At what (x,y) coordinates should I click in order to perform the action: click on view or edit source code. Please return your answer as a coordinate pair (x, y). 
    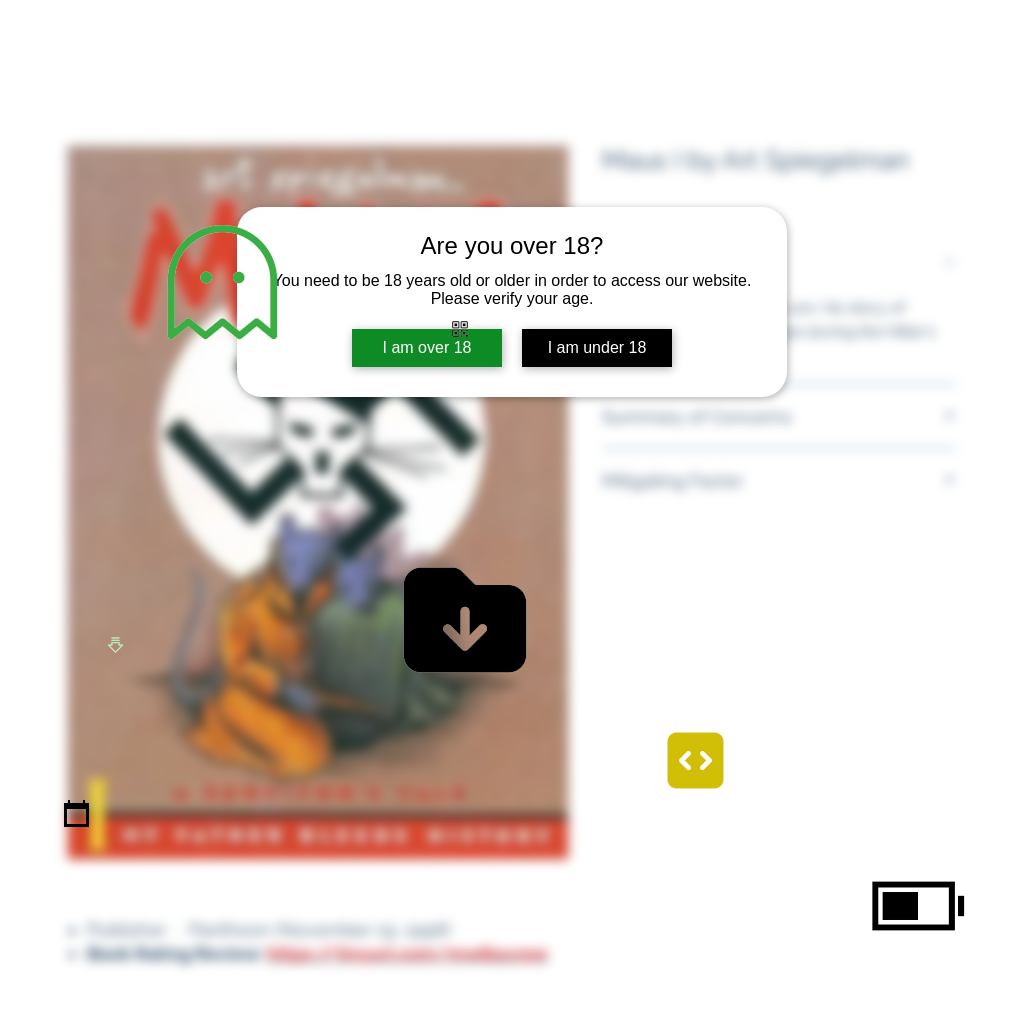
    Looking at the image, I should click on (695, 760).